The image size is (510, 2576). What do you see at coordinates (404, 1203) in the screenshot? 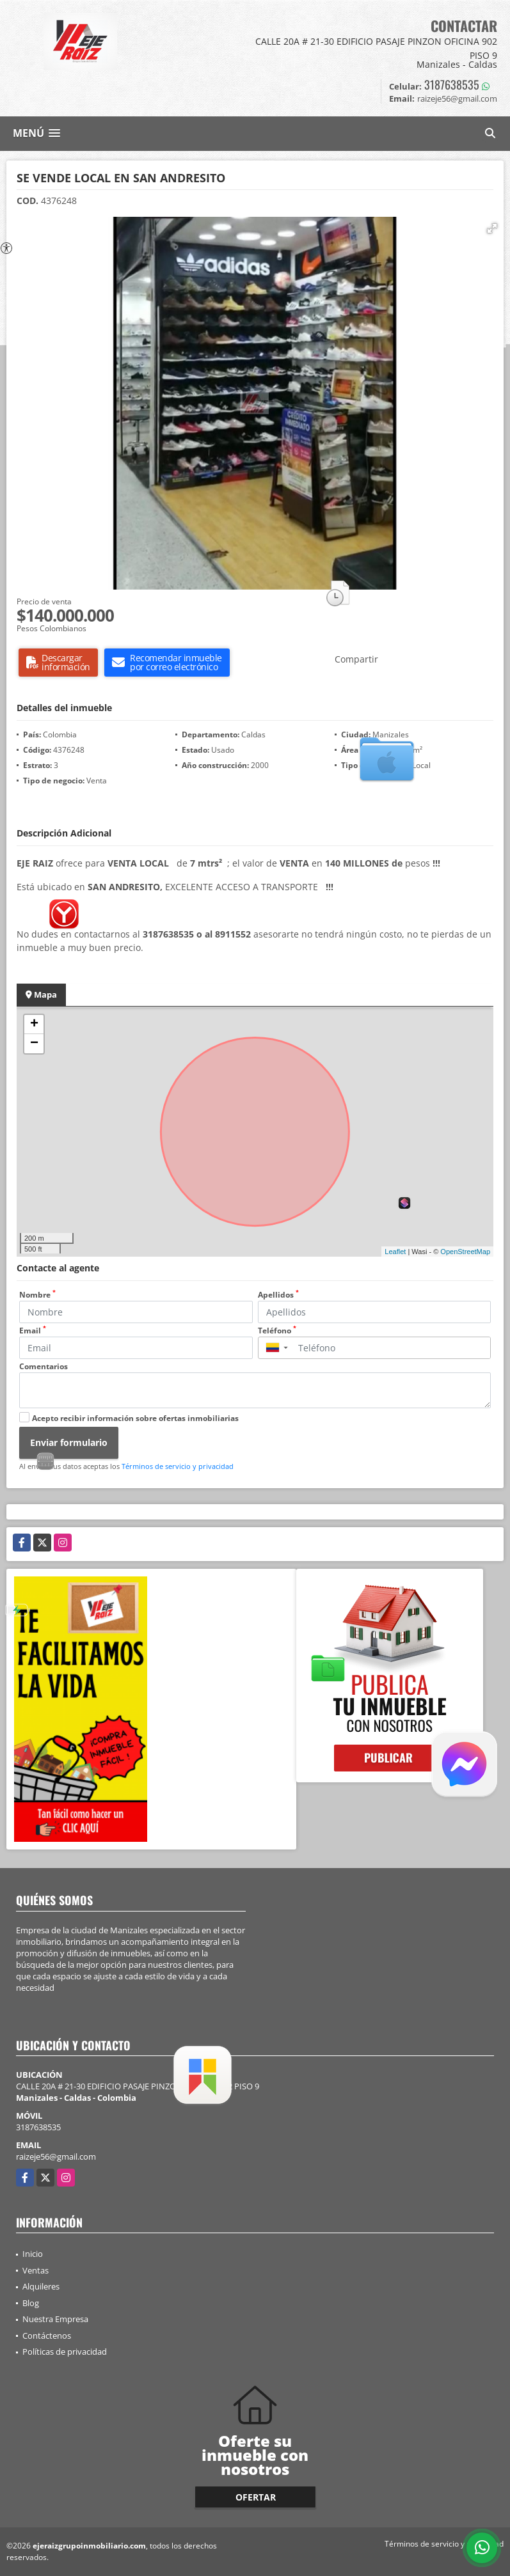
I see `open the shortcuts app` at bounding box center [404, 1203].